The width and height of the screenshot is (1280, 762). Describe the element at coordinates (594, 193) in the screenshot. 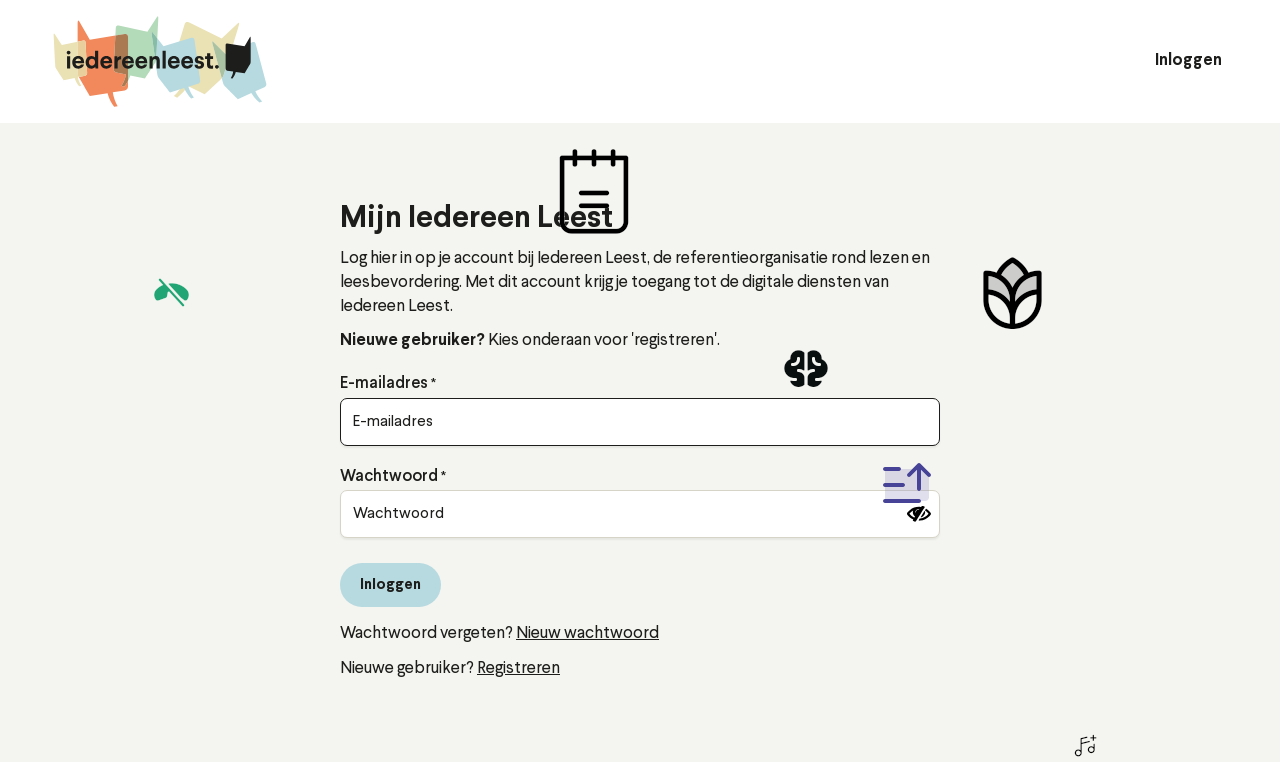

I see `open notes or notepad app` at that location.